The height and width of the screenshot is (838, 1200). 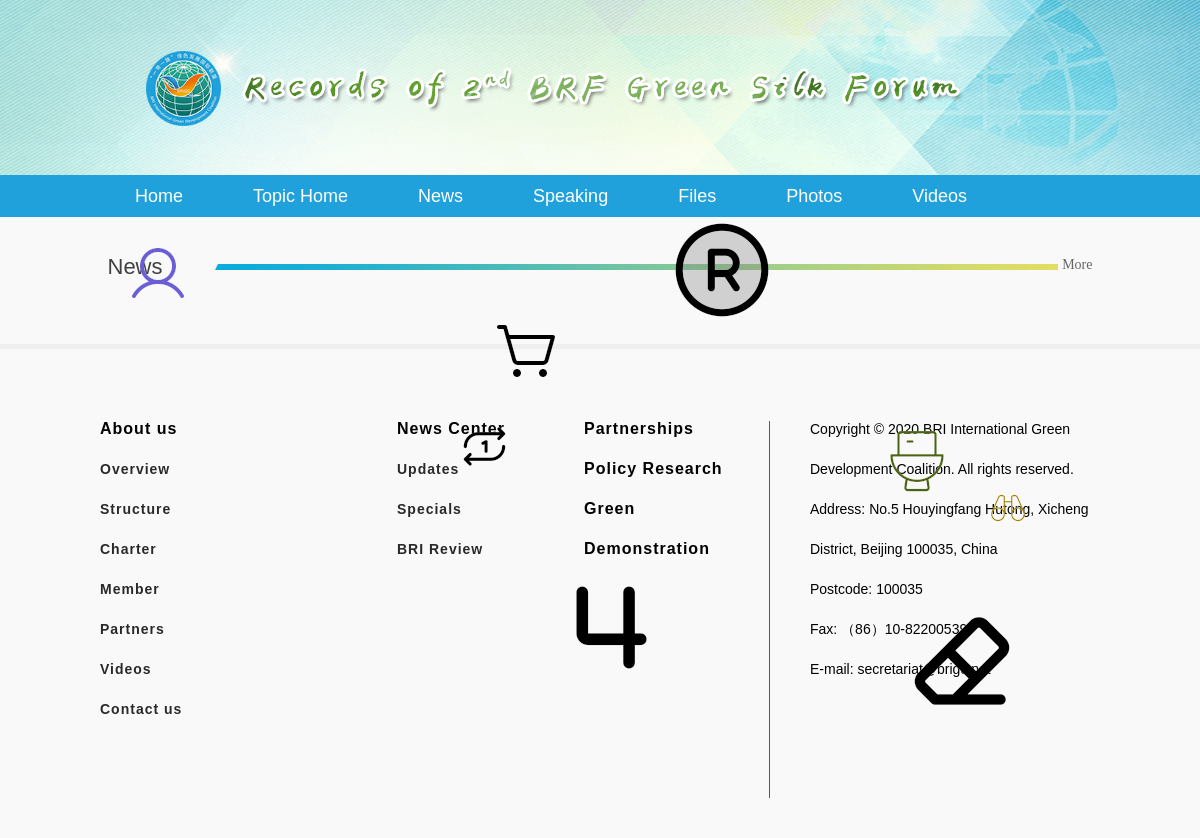 I want to click on view your profile, so click(x=158, y=274).